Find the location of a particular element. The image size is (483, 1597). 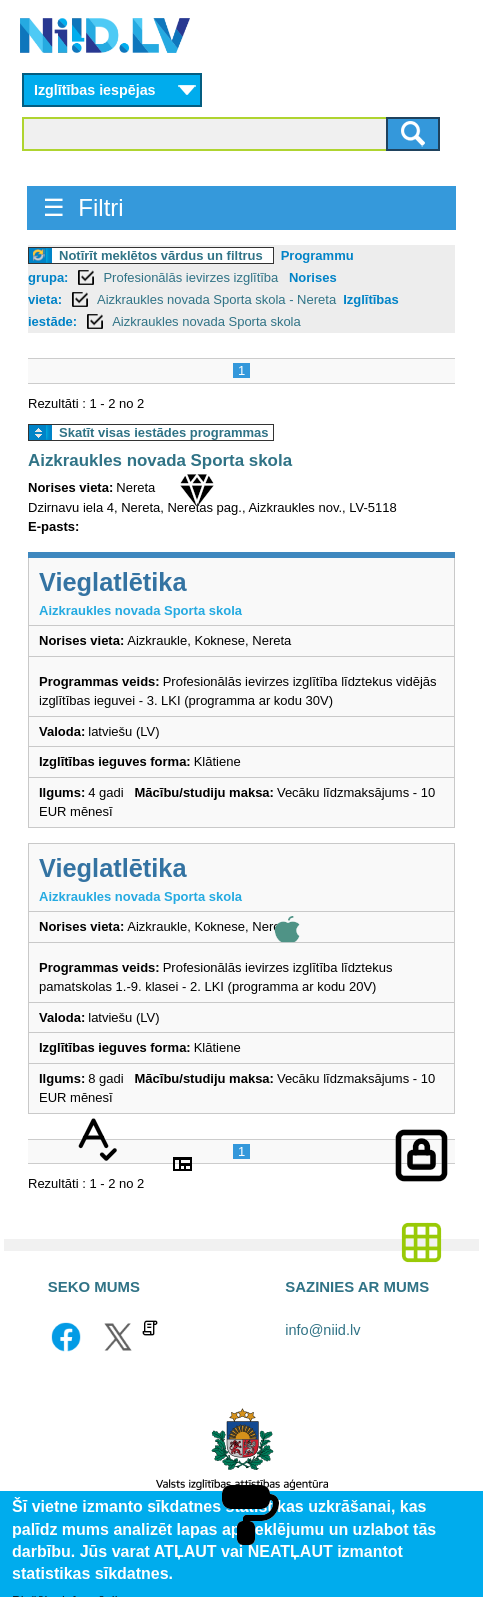

view license or terms of service is located at coordinates (150, 1328).